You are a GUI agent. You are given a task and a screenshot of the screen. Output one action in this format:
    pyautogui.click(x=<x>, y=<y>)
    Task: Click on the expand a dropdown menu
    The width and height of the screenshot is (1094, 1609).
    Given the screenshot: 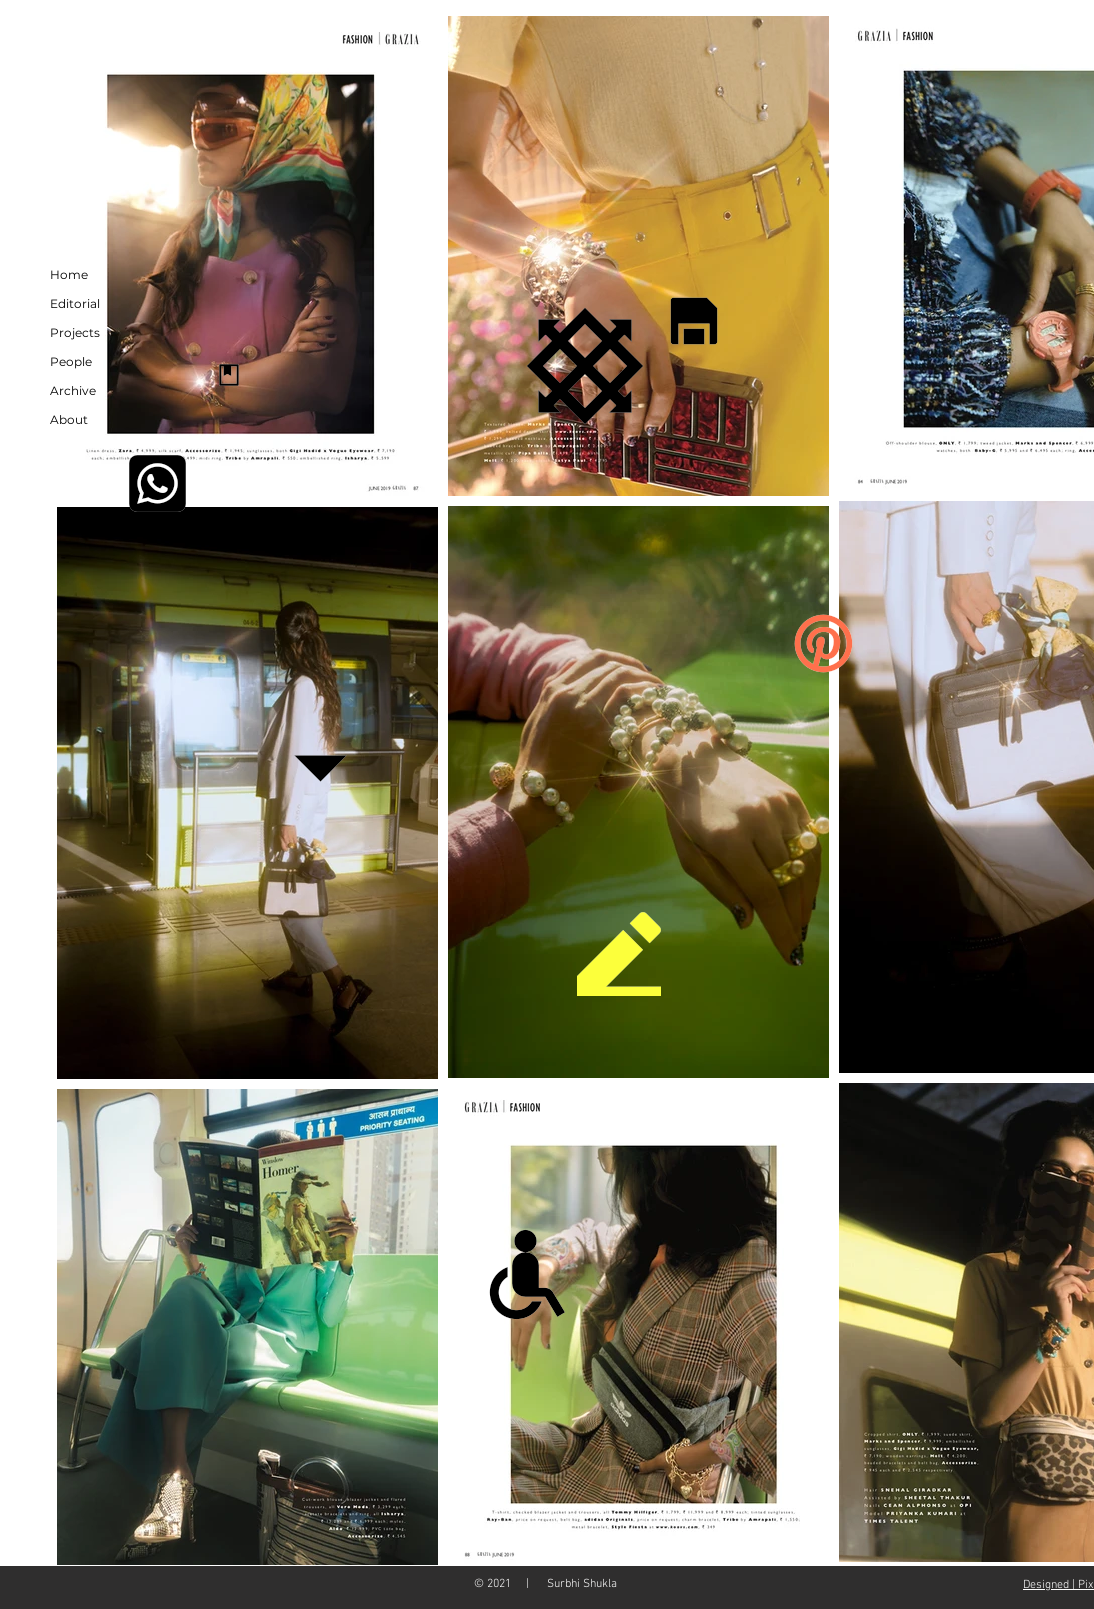 What is the action you would take?
    pyautogui.click(x=320, y=768)
    